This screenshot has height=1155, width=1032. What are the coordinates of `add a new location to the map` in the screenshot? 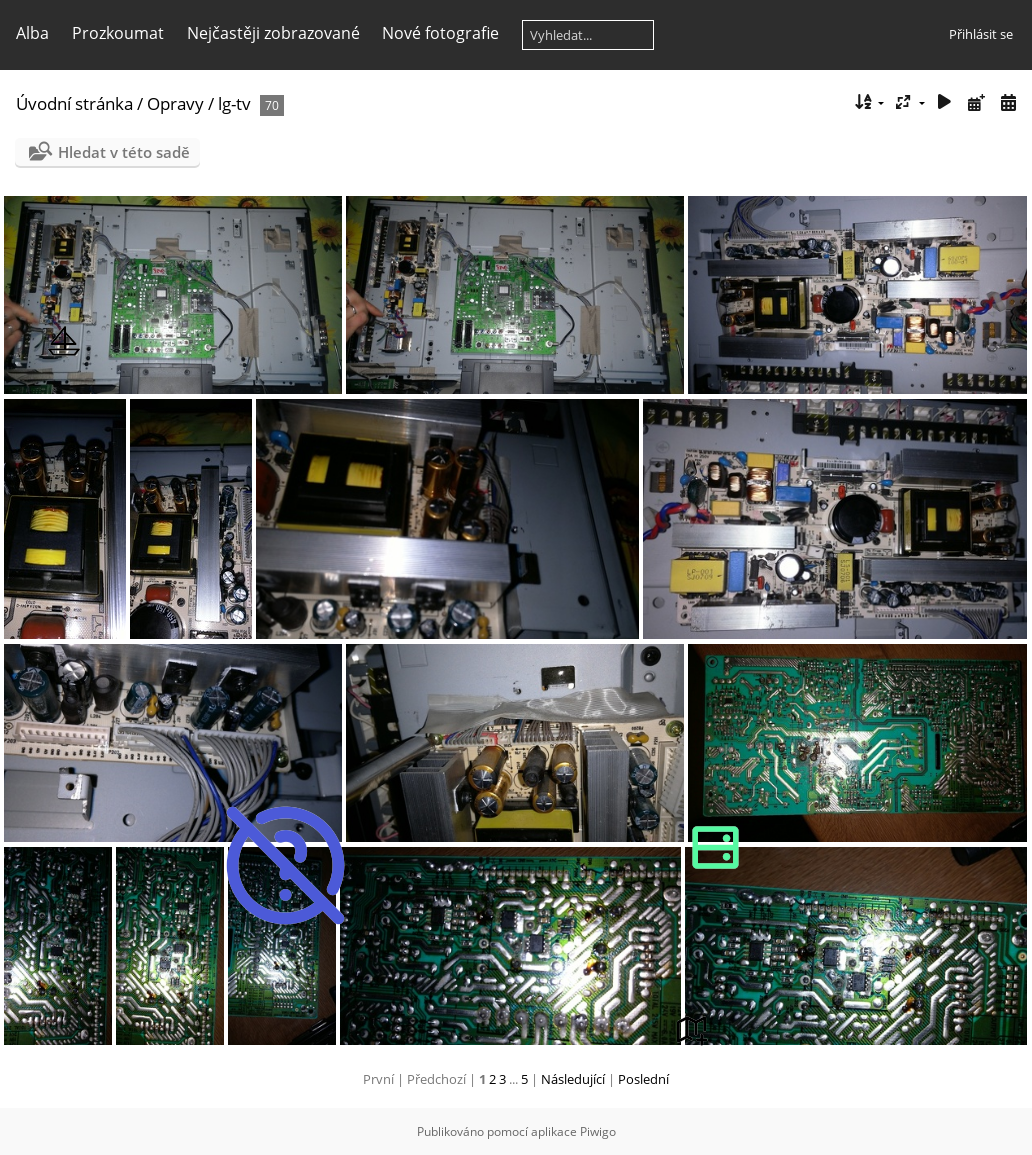 It's located at (691, 1029).